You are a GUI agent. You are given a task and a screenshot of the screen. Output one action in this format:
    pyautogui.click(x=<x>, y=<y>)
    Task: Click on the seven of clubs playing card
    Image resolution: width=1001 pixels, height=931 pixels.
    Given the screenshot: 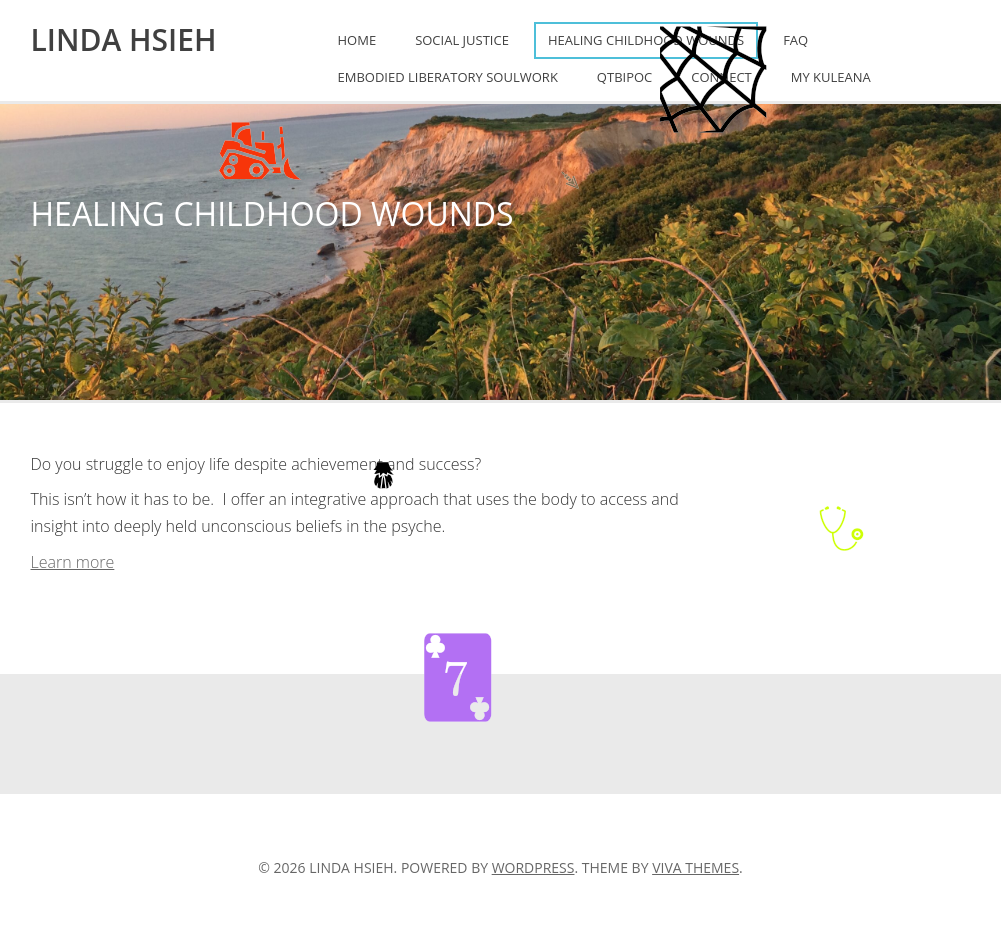 What is the action you would take?
    pyautogui.click(x=457, y=677)
    